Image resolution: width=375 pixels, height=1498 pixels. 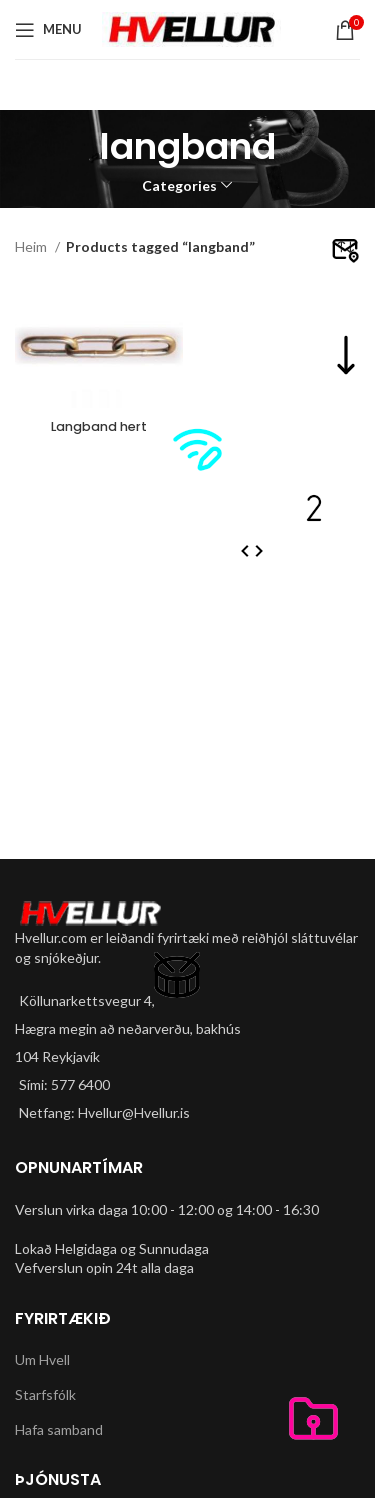 I want to click on navigate to root directory, so click(x=313, y=1419).